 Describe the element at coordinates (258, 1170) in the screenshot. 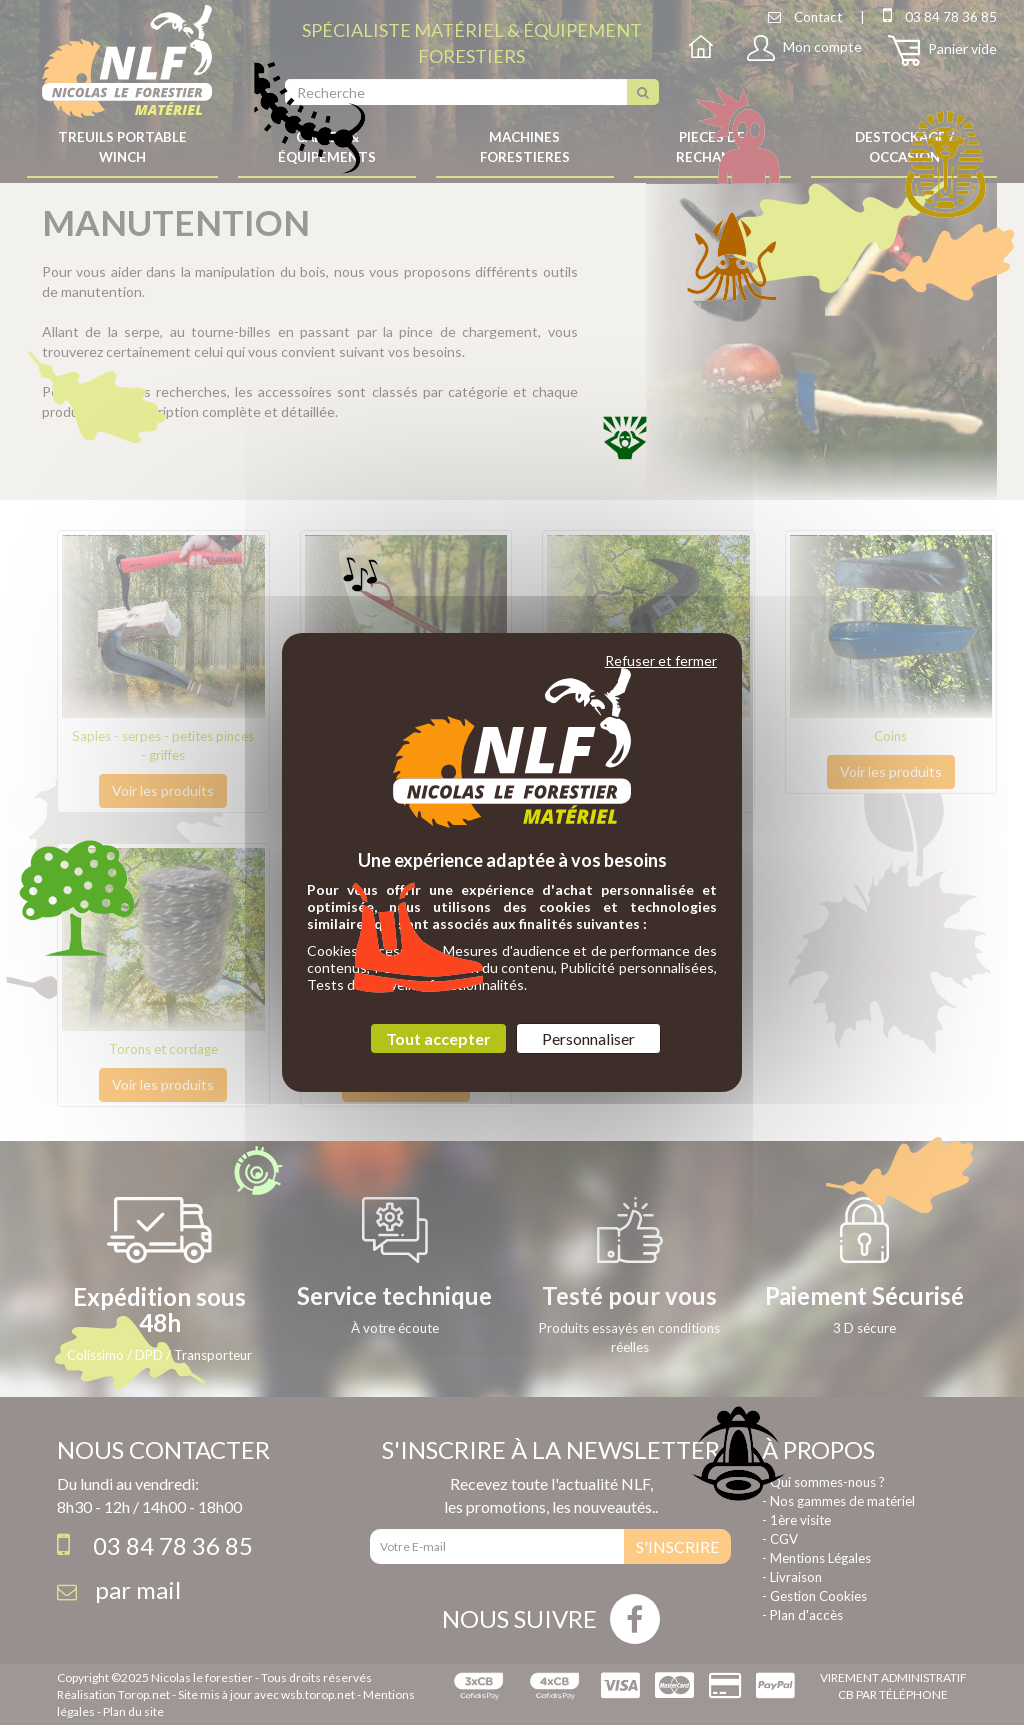

I see `access microscope or magnification tools` at that location.